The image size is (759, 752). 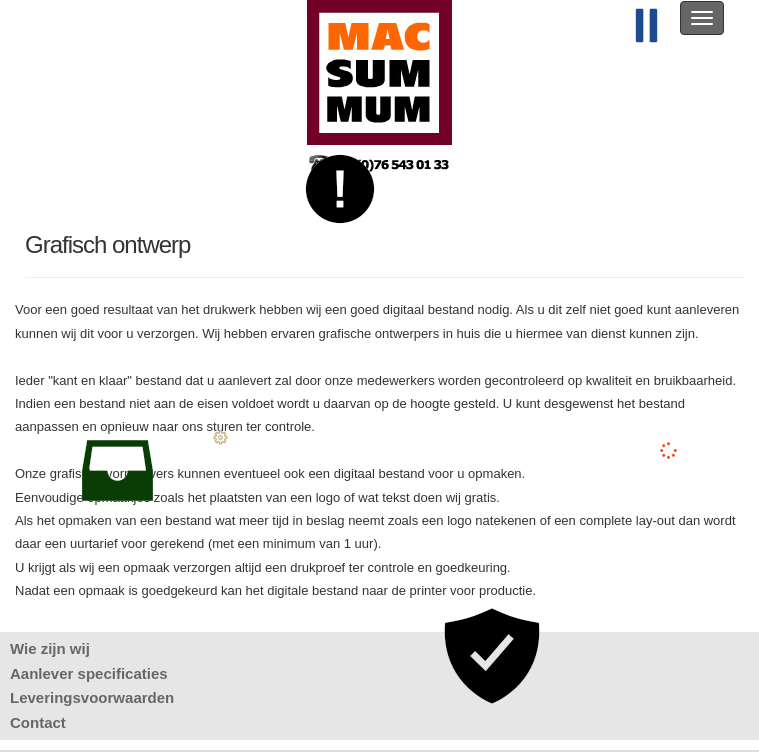 What do you see at coordinates (340, 189) in the screenshot?
I see `indicates a warning or error state` at bounding box center [340, 189].